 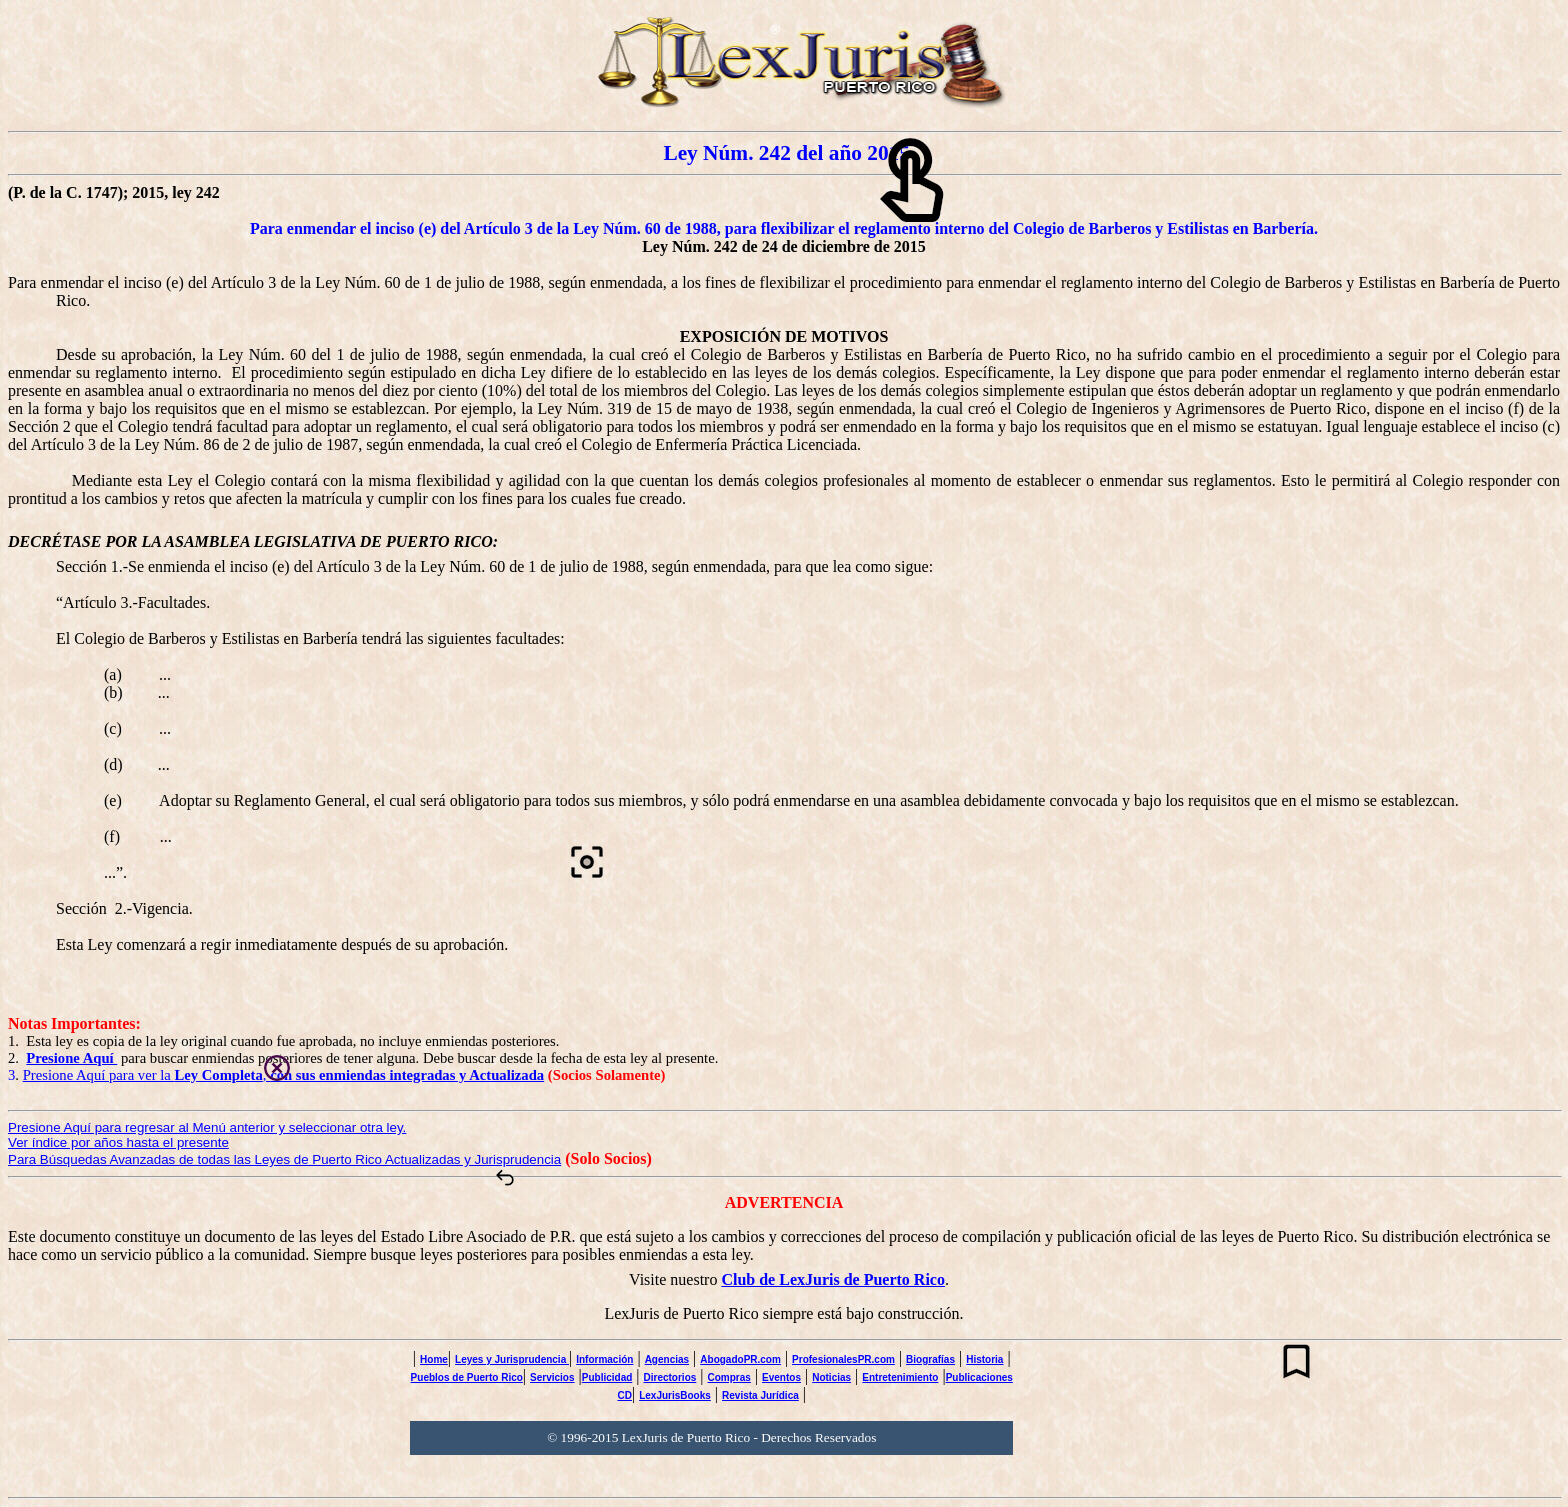 What do you see at coordinates (1296, 1361) in the screenshot?
I see `bookmark this item` at bounding box center [1296, 1361].